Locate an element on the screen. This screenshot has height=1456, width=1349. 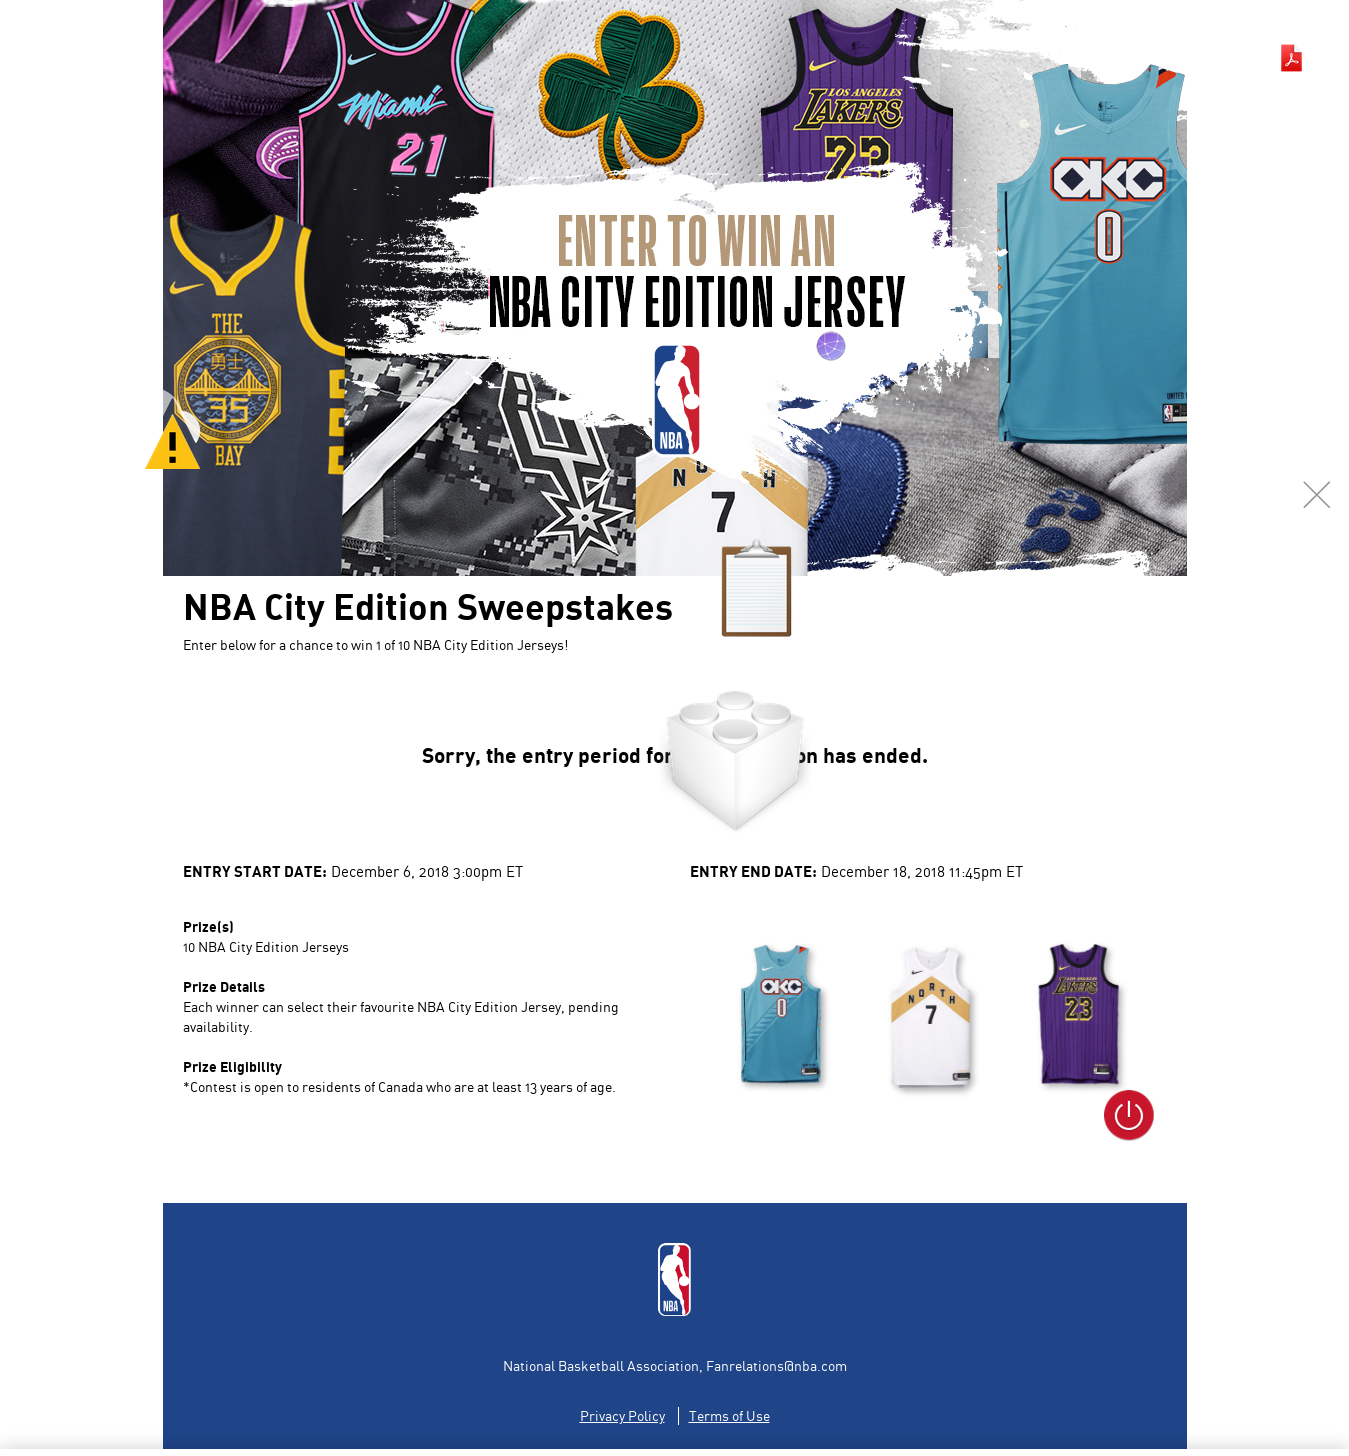
onedrive sync warning or issue detected is located at coordinates (151, 420).